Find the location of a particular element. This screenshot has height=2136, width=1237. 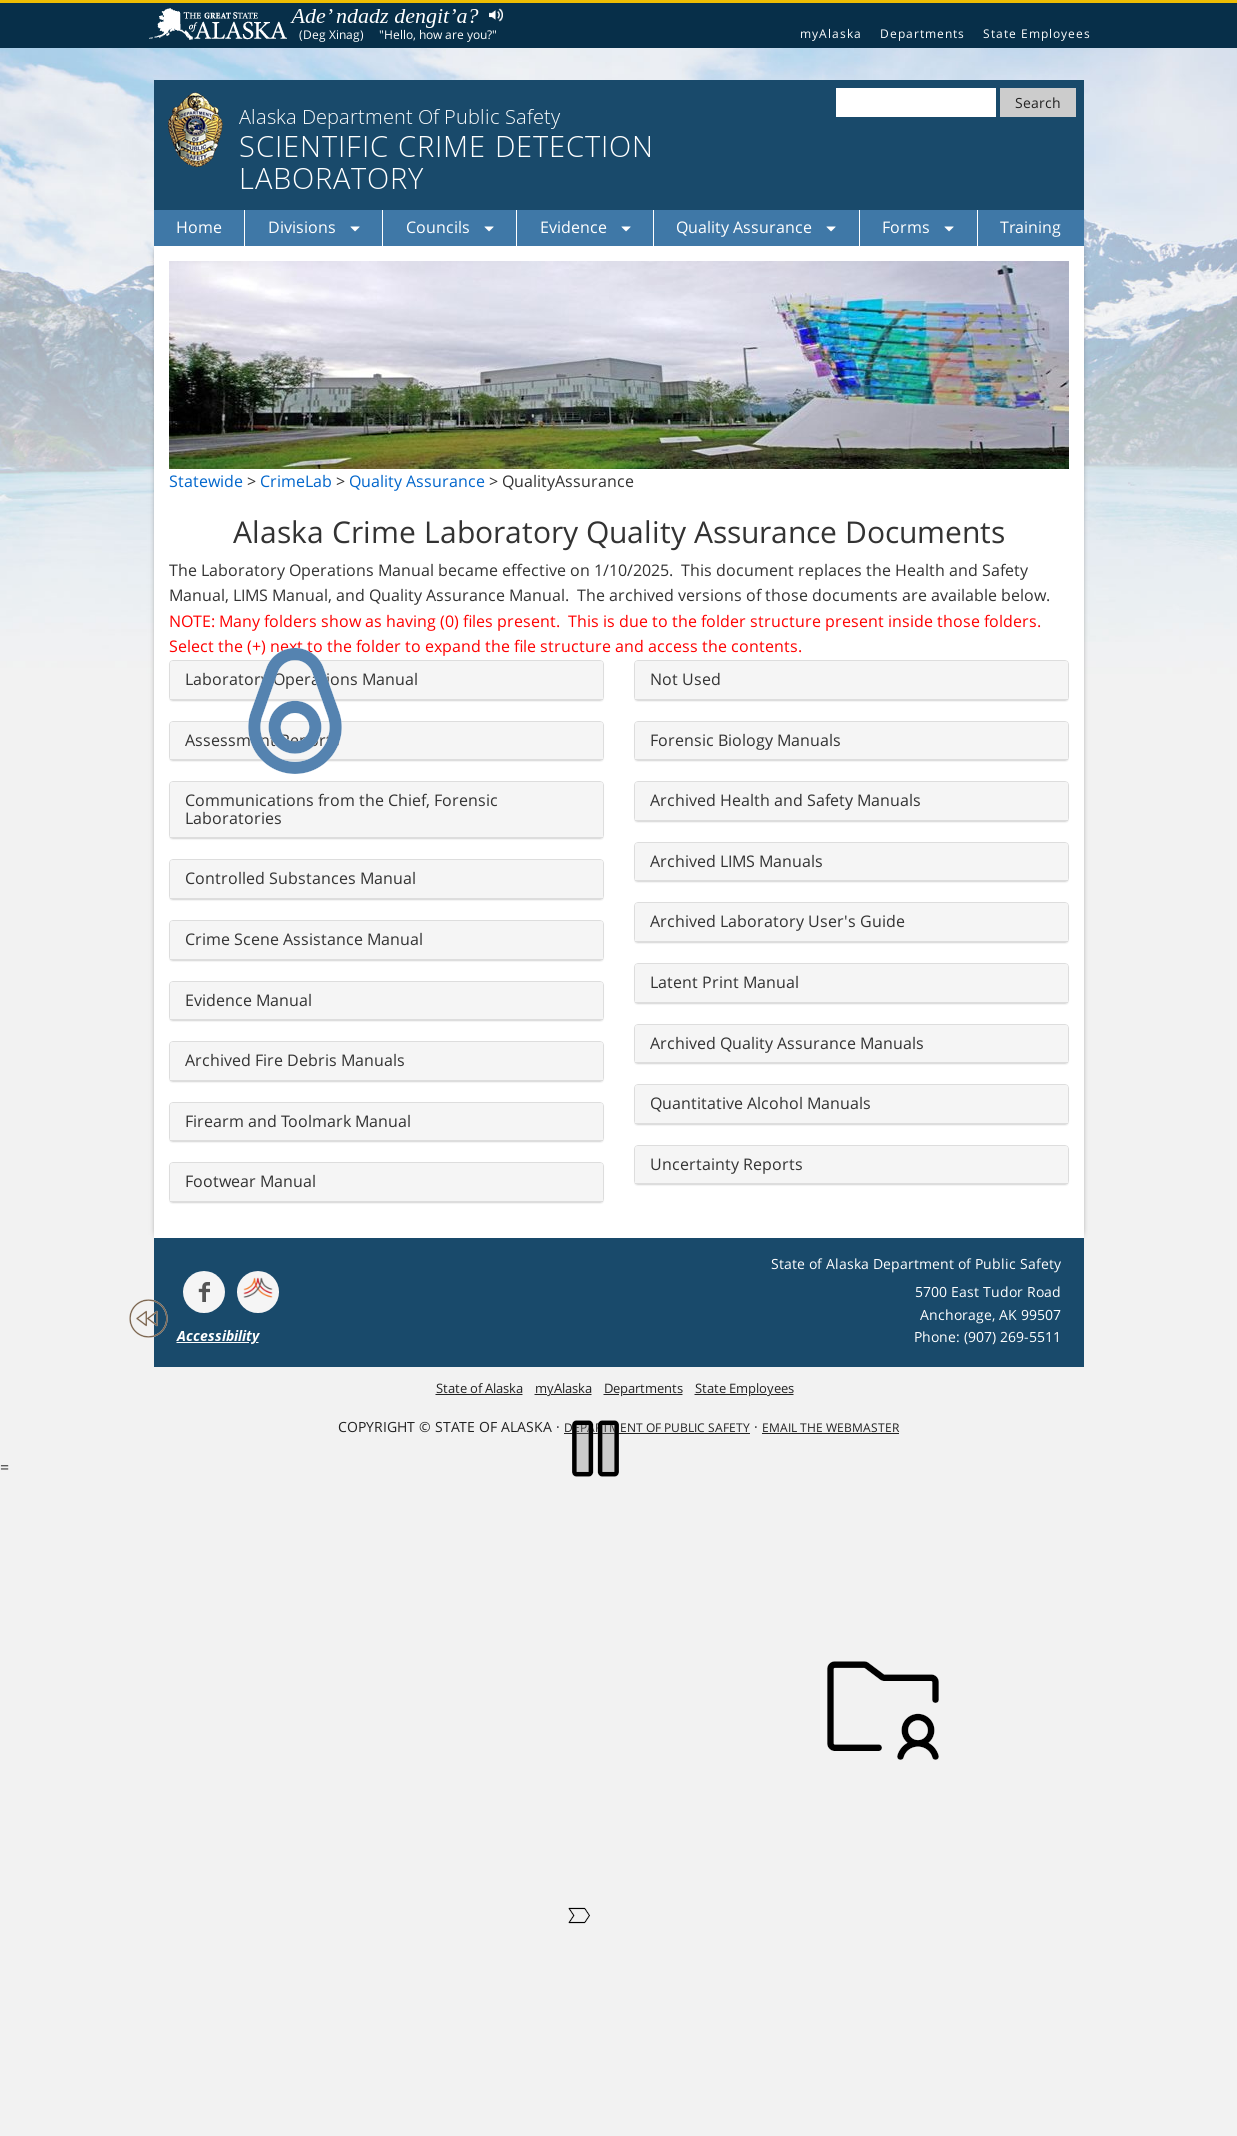

switch to column layout view is located at coordinates (595, 1448).